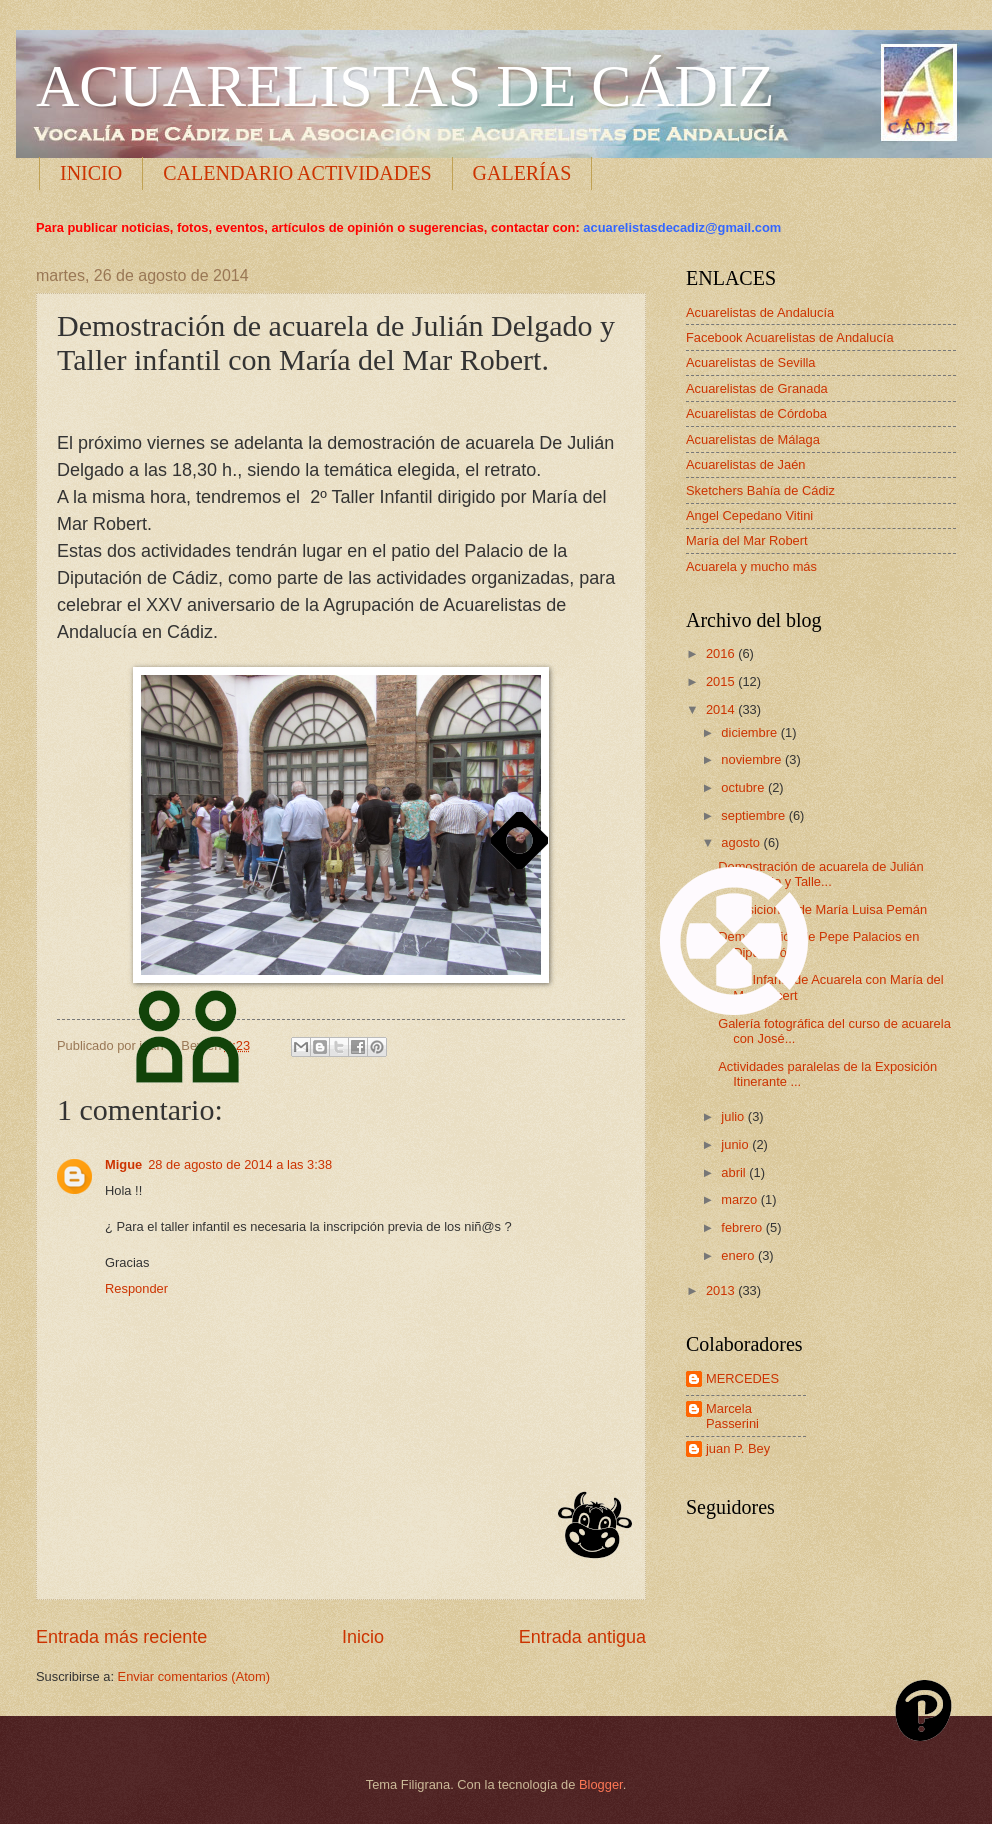 The width and height of the screenshot is (992, 1824). What do you see at coordinates (595, 1525) in the screenshot?
I see `open the HappyCow app for finding vegan and vegetarian restaurants` at bounding box center [595, 1525].